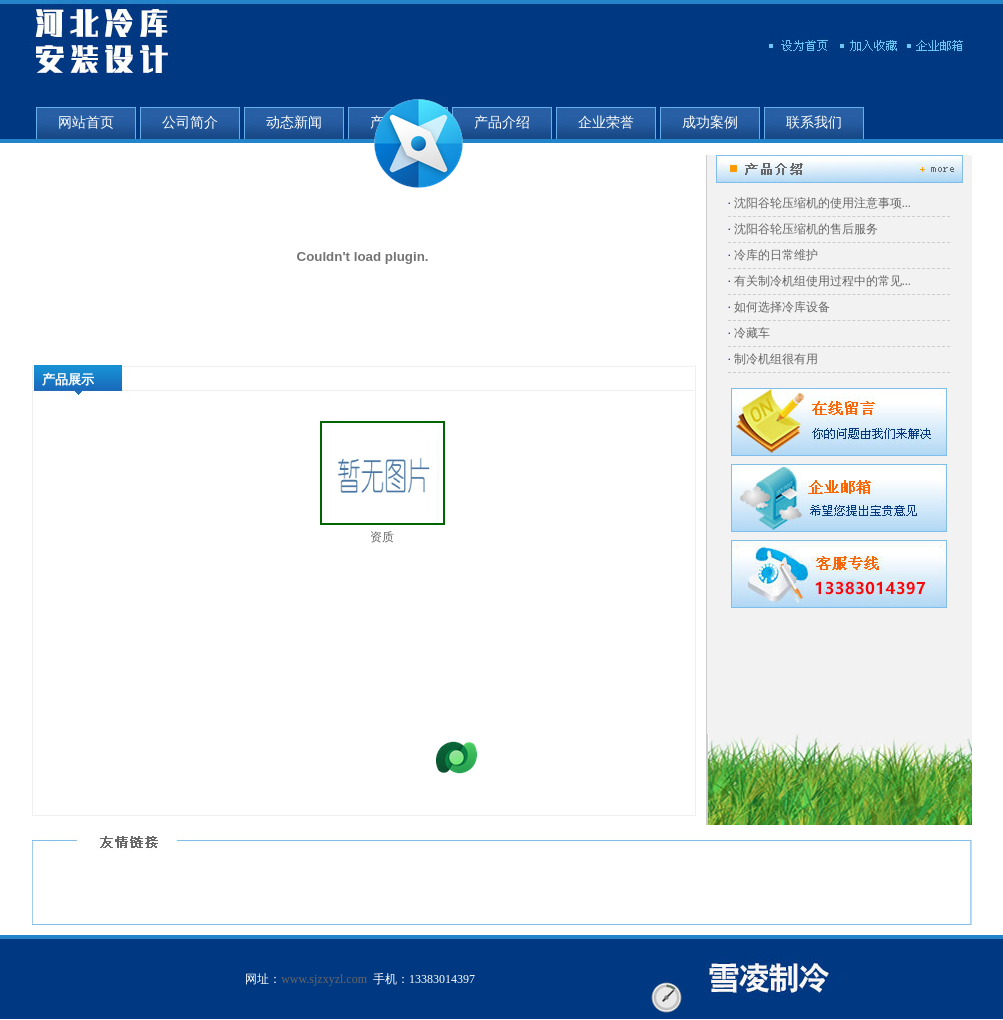 Image resolution: width=1003 pixels, height=1020 pixels. What do you see at coordinates (456, 757) in the screenshot?
I see `open Microsoft Dataverse app` at bounding box center [456, 757].